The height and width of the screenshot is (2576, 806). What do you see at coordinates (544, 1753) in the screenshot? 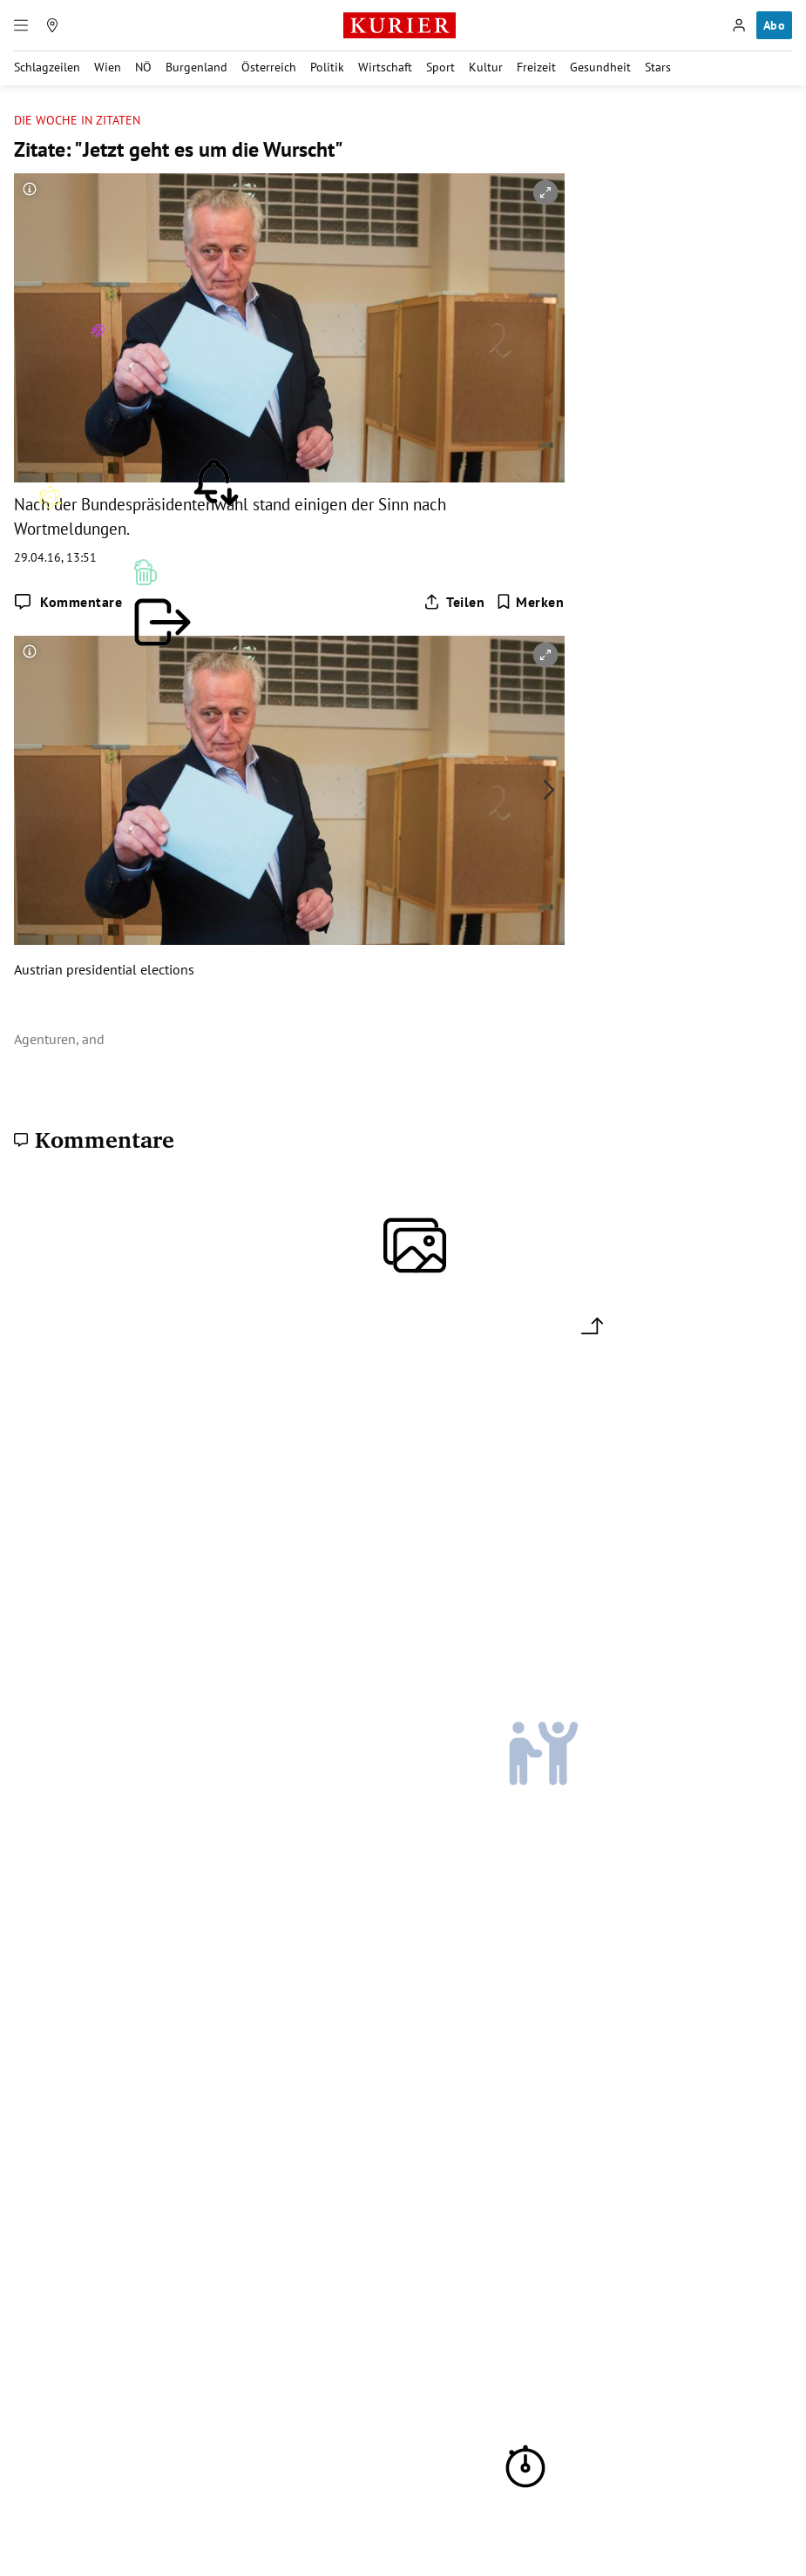
I see `report a robbery or theft incident` at bounding box center [544, 1753].